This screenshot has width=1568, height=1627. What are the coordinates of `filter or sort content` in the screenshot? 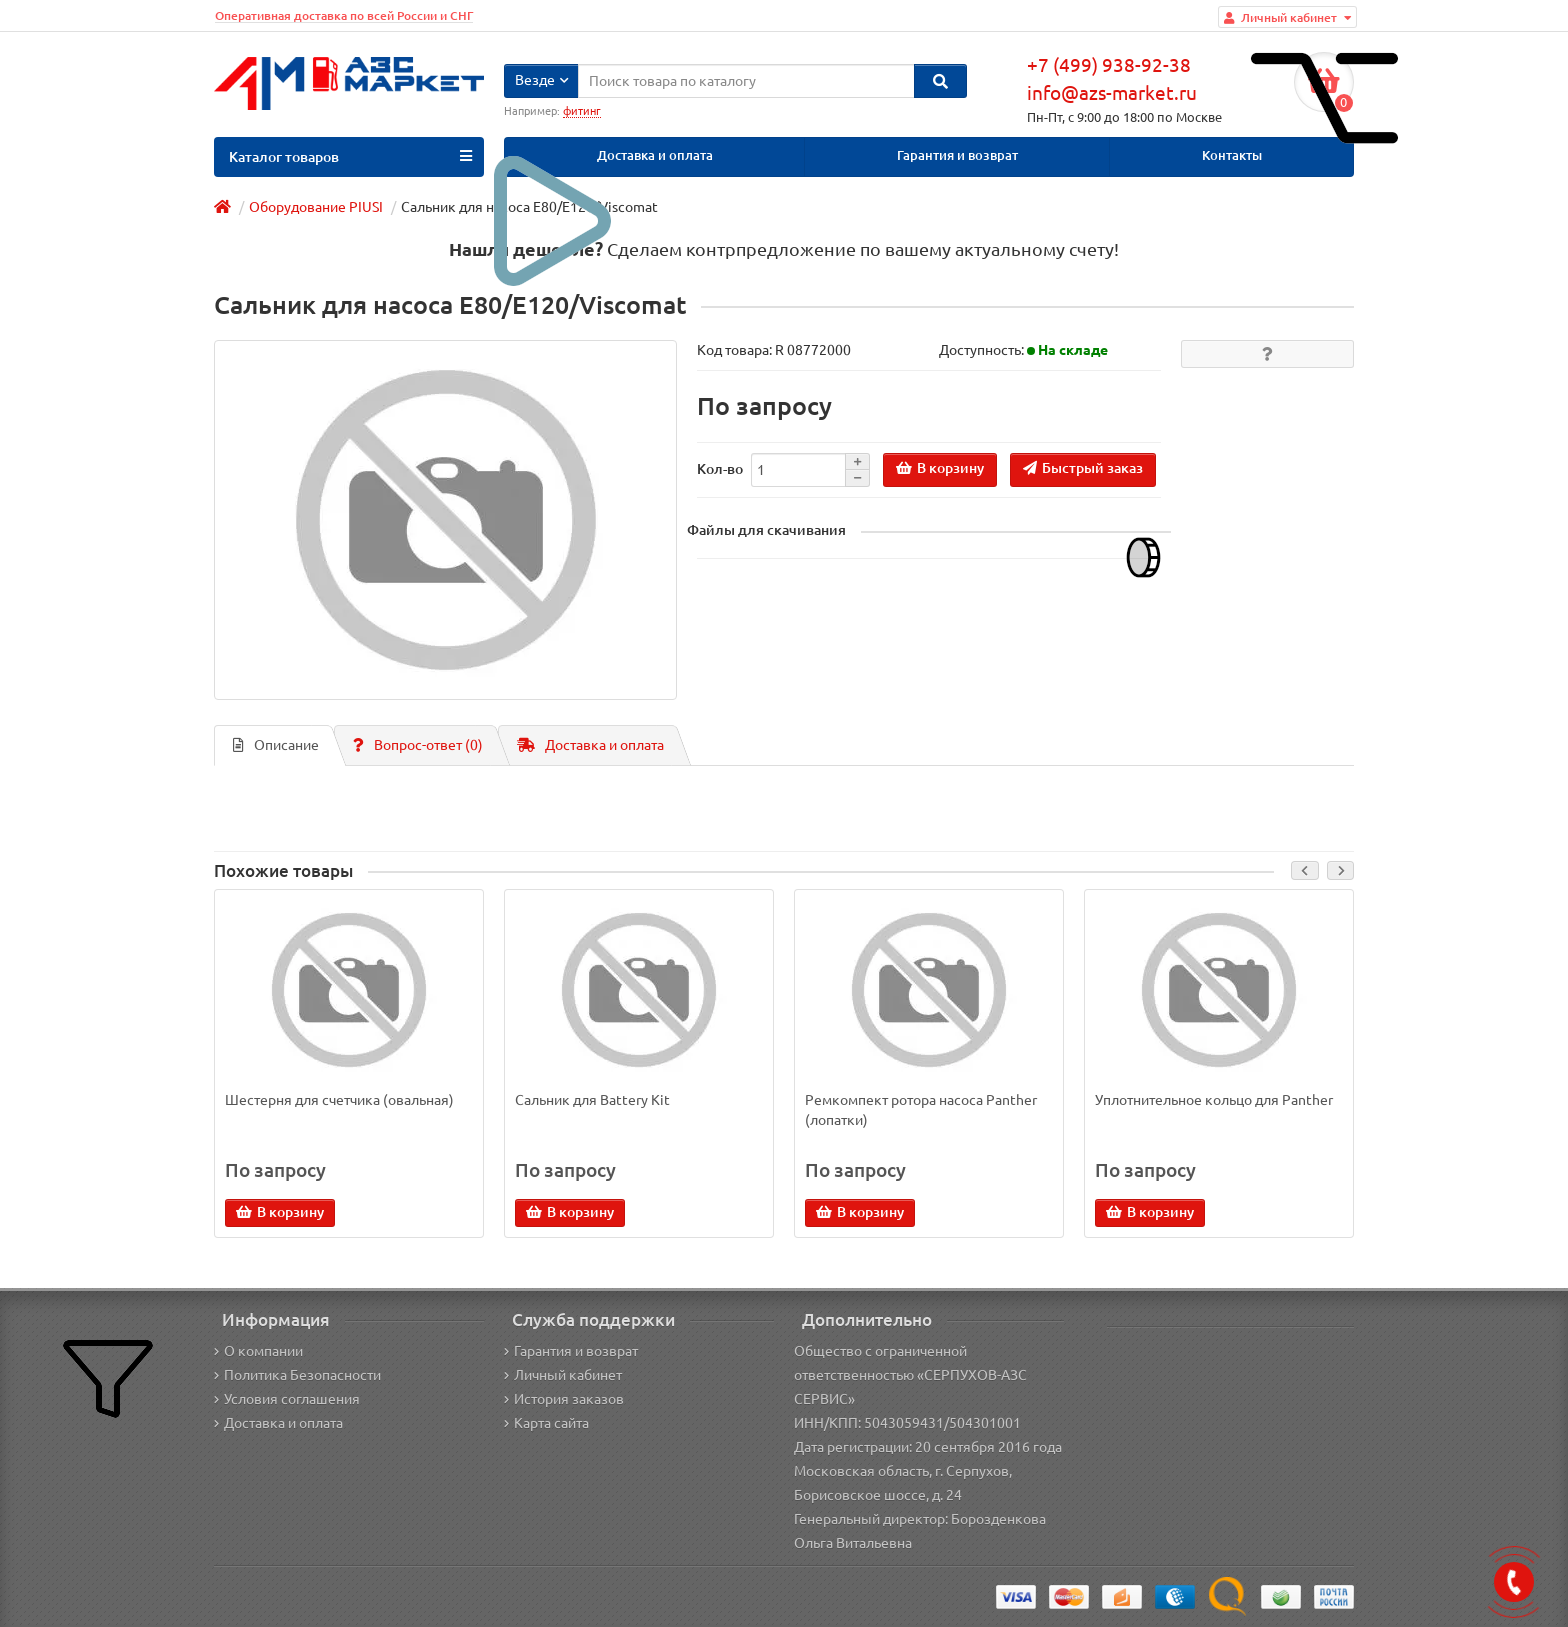 It's located at (108, 1379).